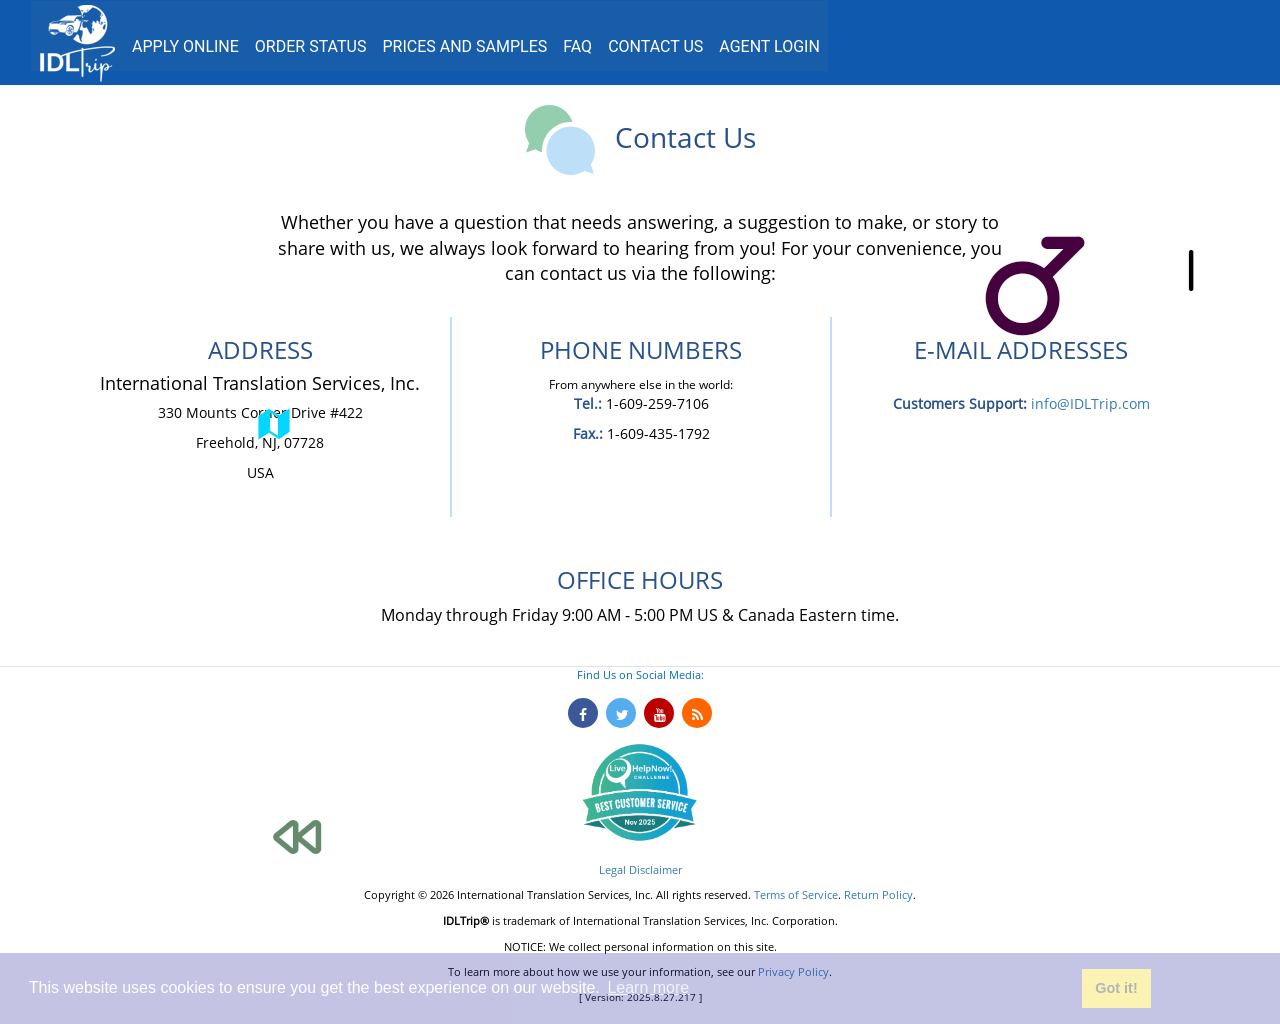  I want to click on indicates a count of one, so click(1209, 270).